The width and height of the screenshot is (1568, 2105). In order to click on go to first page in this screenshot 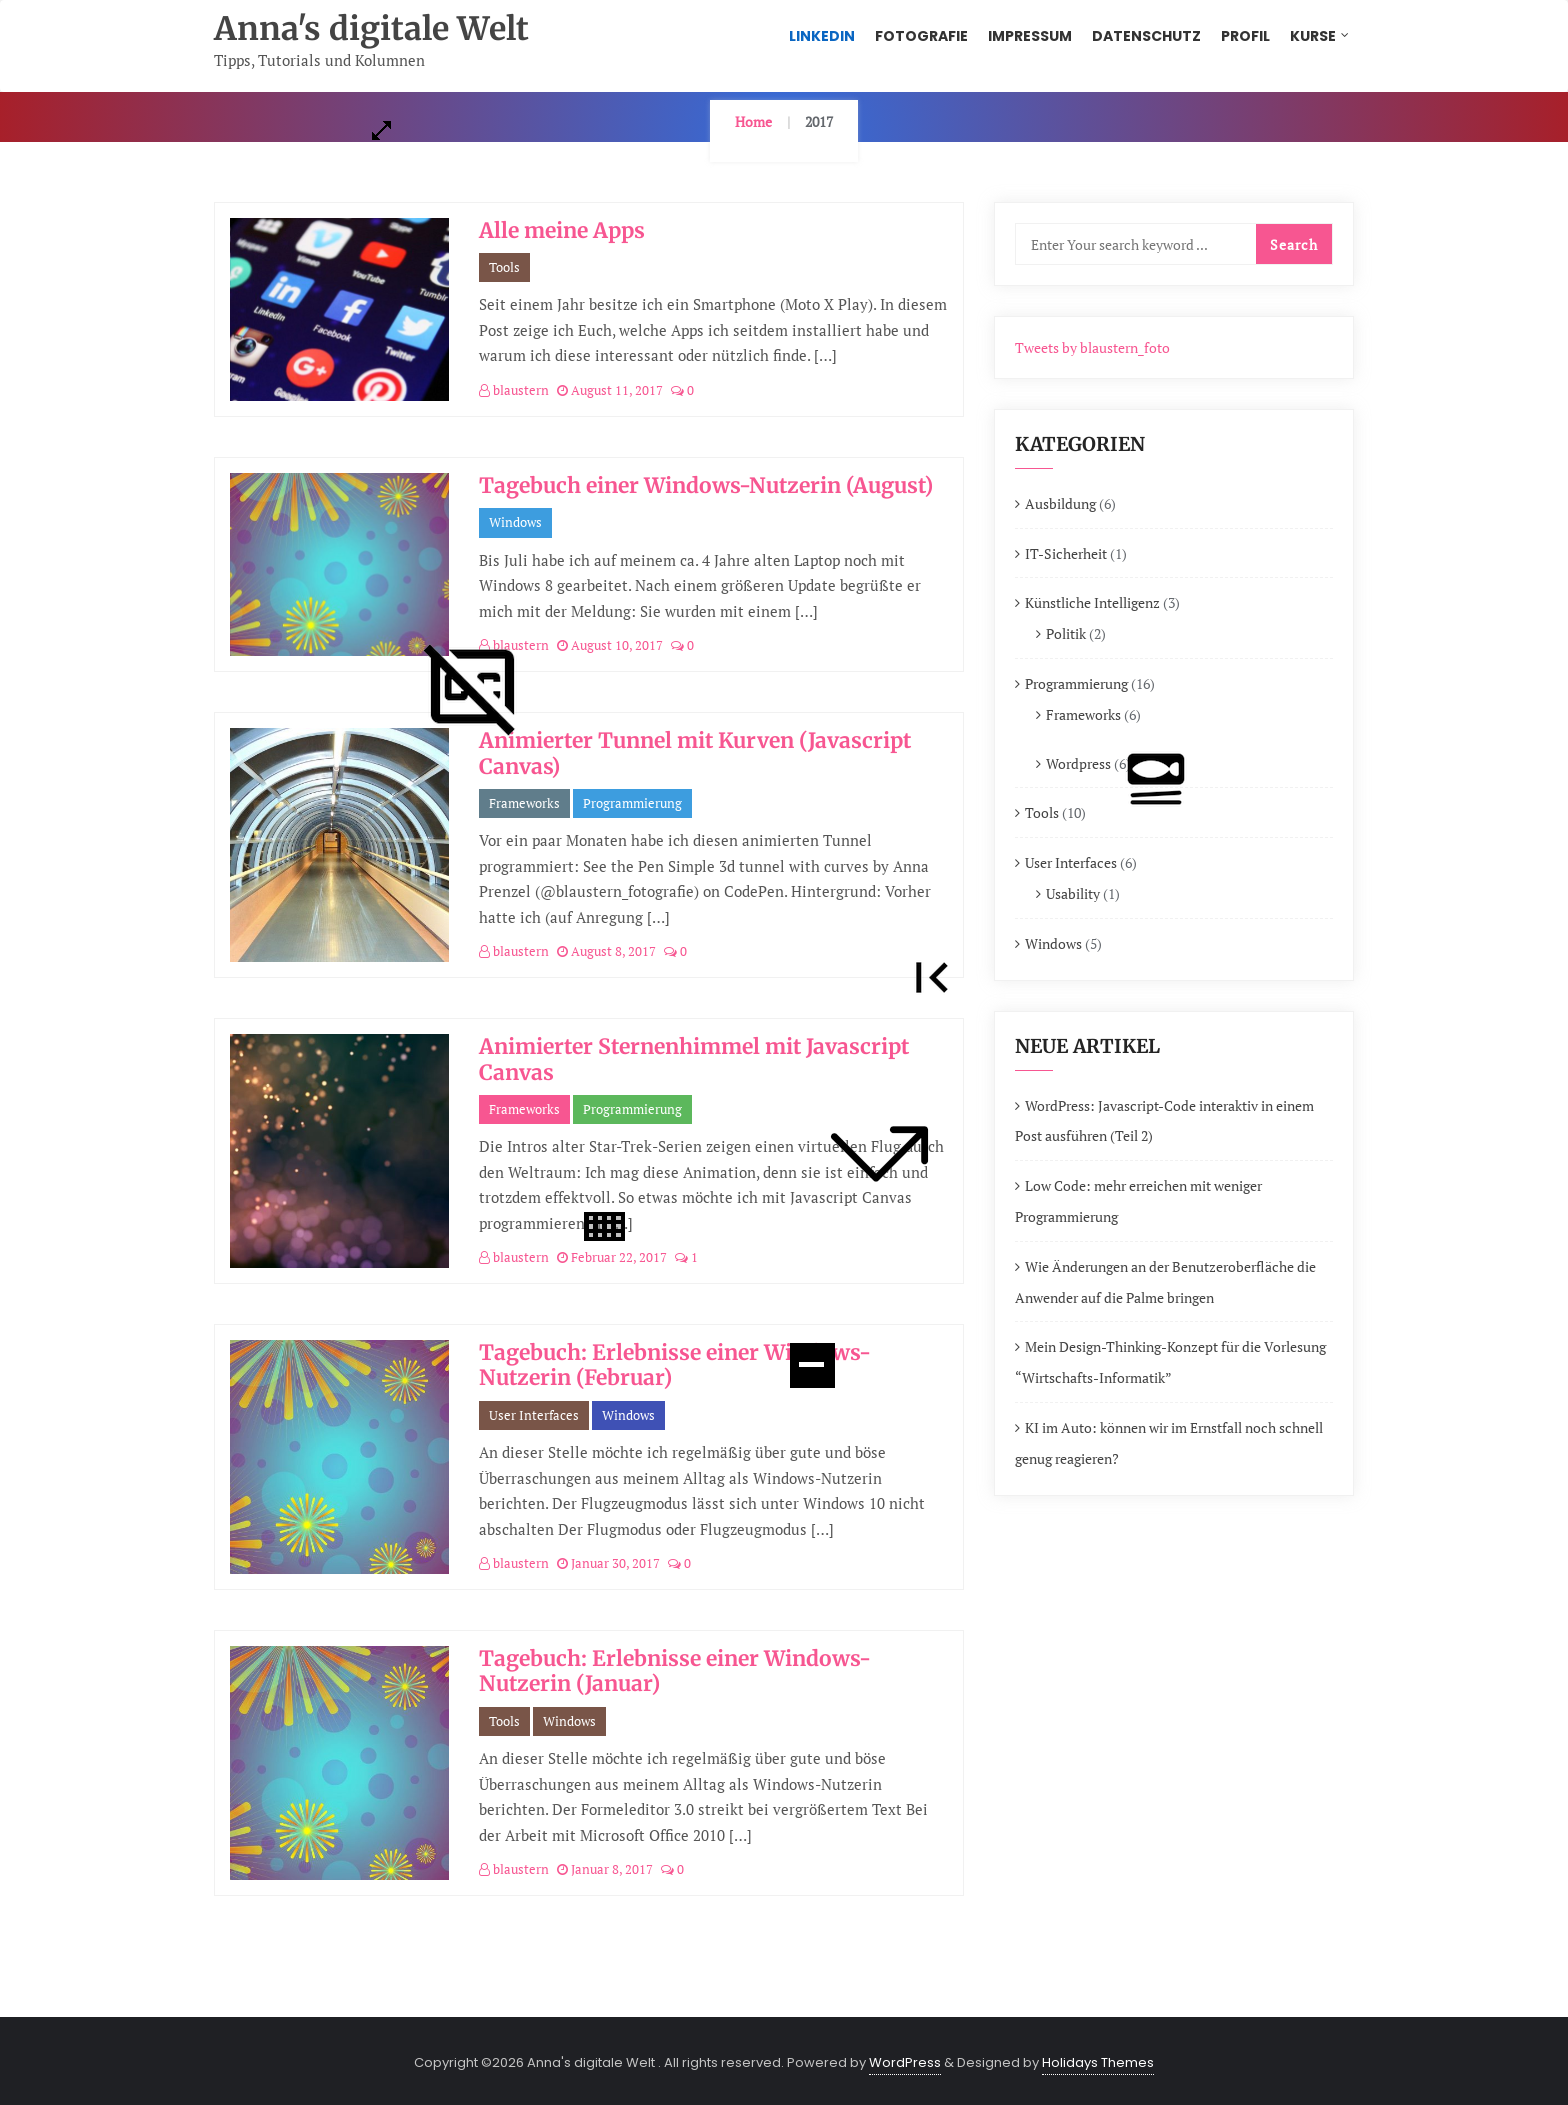, I will do `click(931, 977)`.